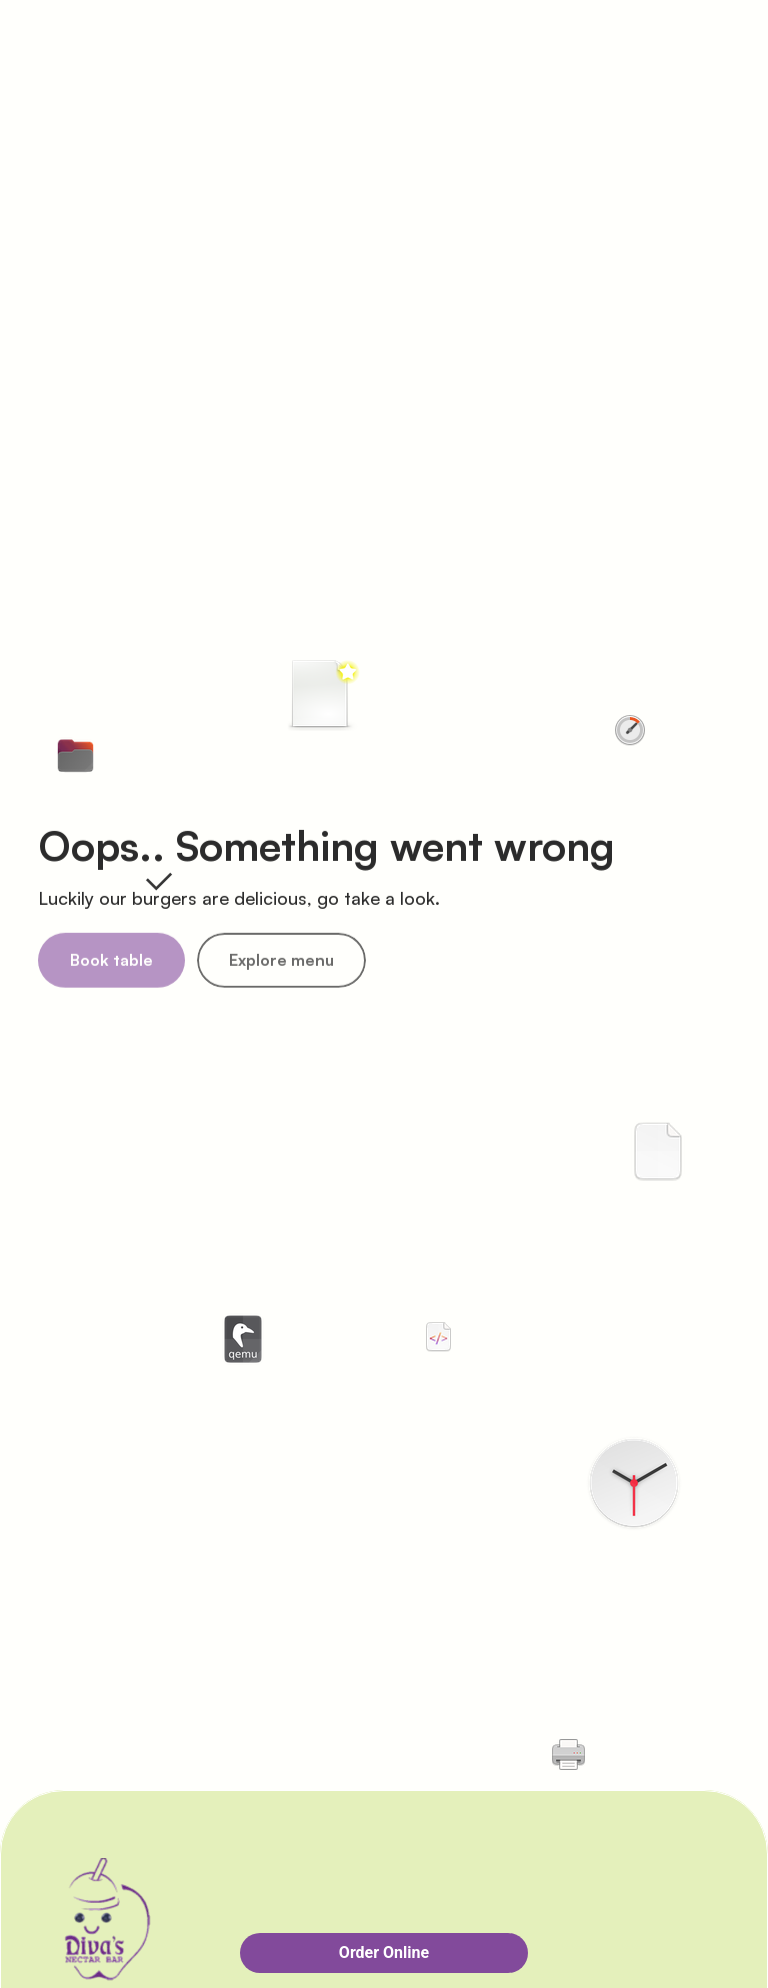  I want to click on mark a task as complete, so click(159, 882).